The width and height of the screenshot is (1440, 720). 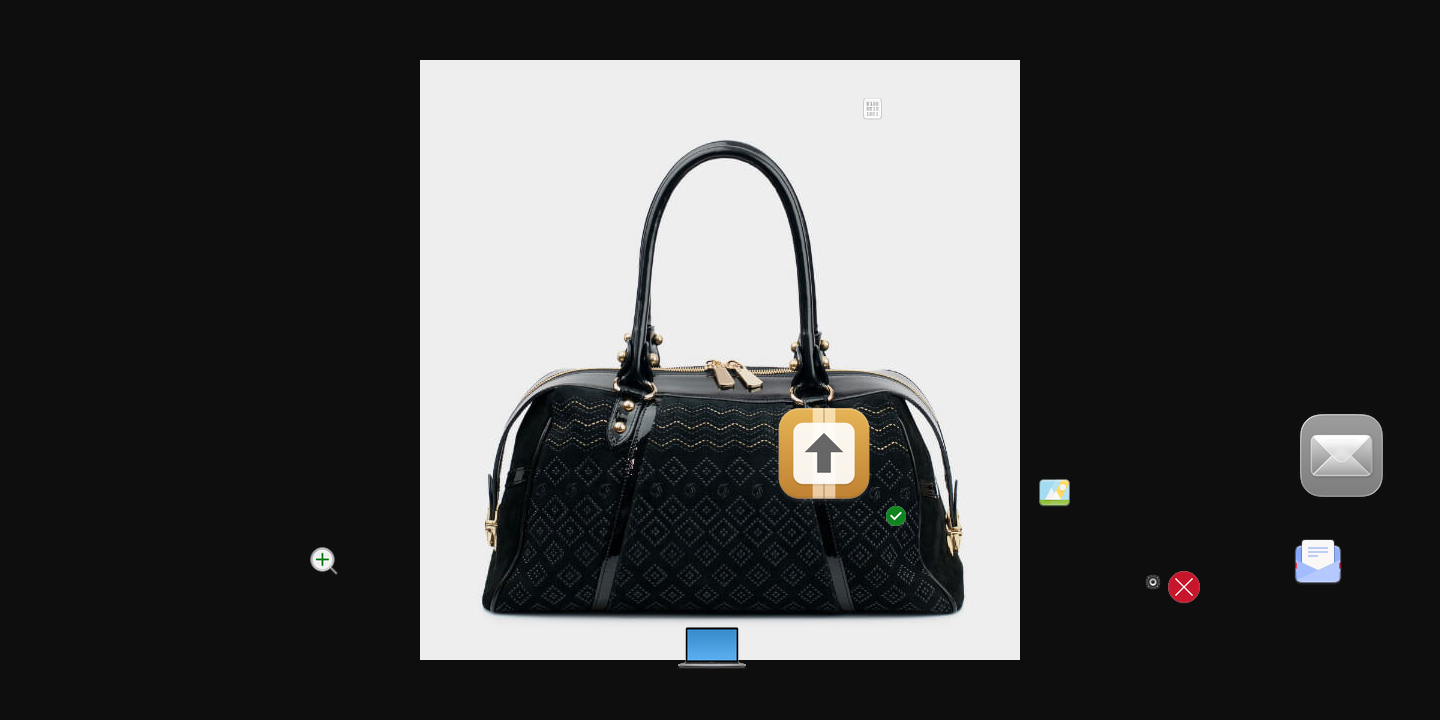 I want to click on confirm or accept a calculation, so click(x=896, y=516).